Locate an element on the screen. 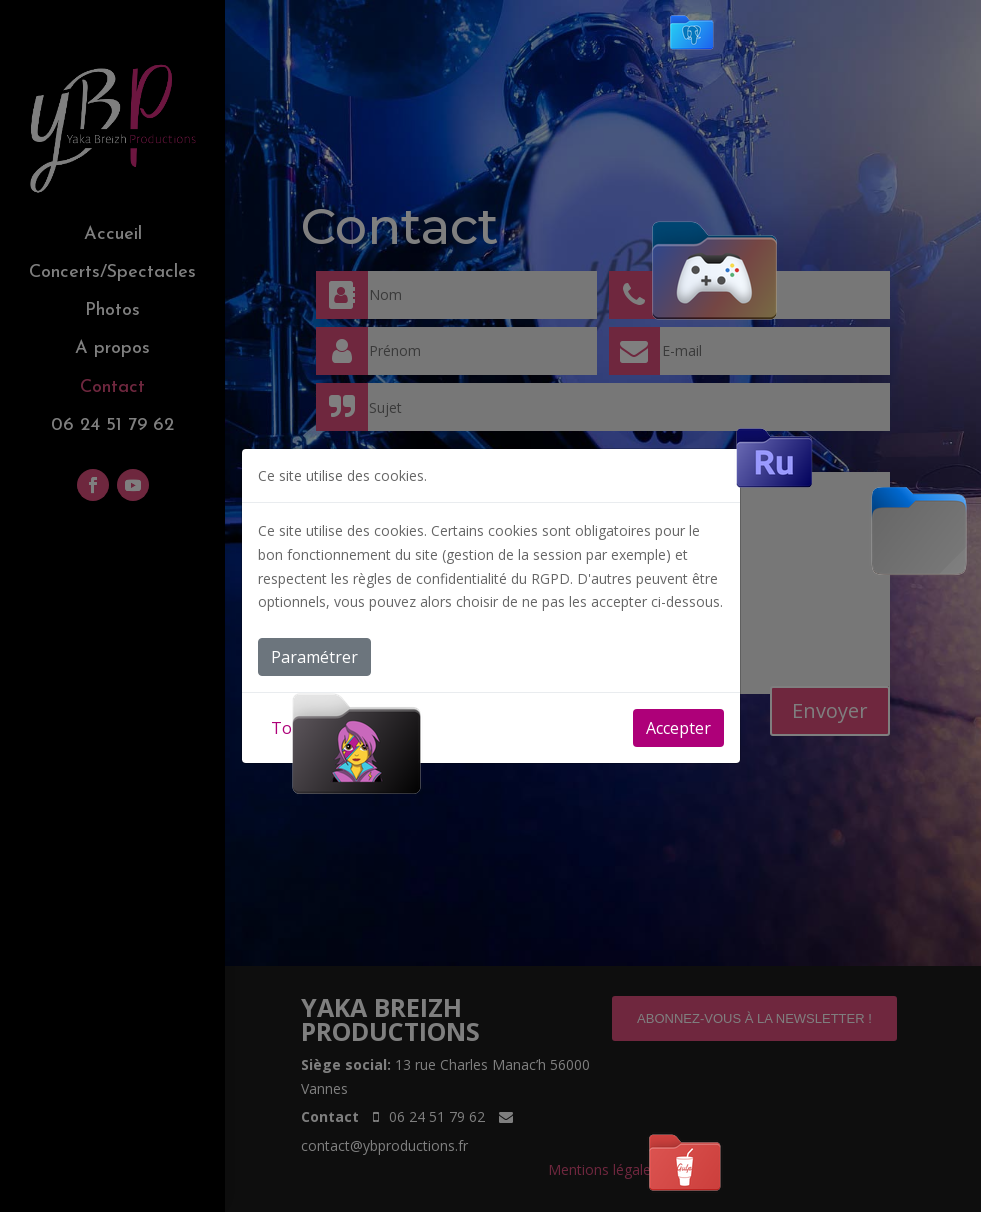  open folder containing postgresql database files is located at coordinates (691, 33).